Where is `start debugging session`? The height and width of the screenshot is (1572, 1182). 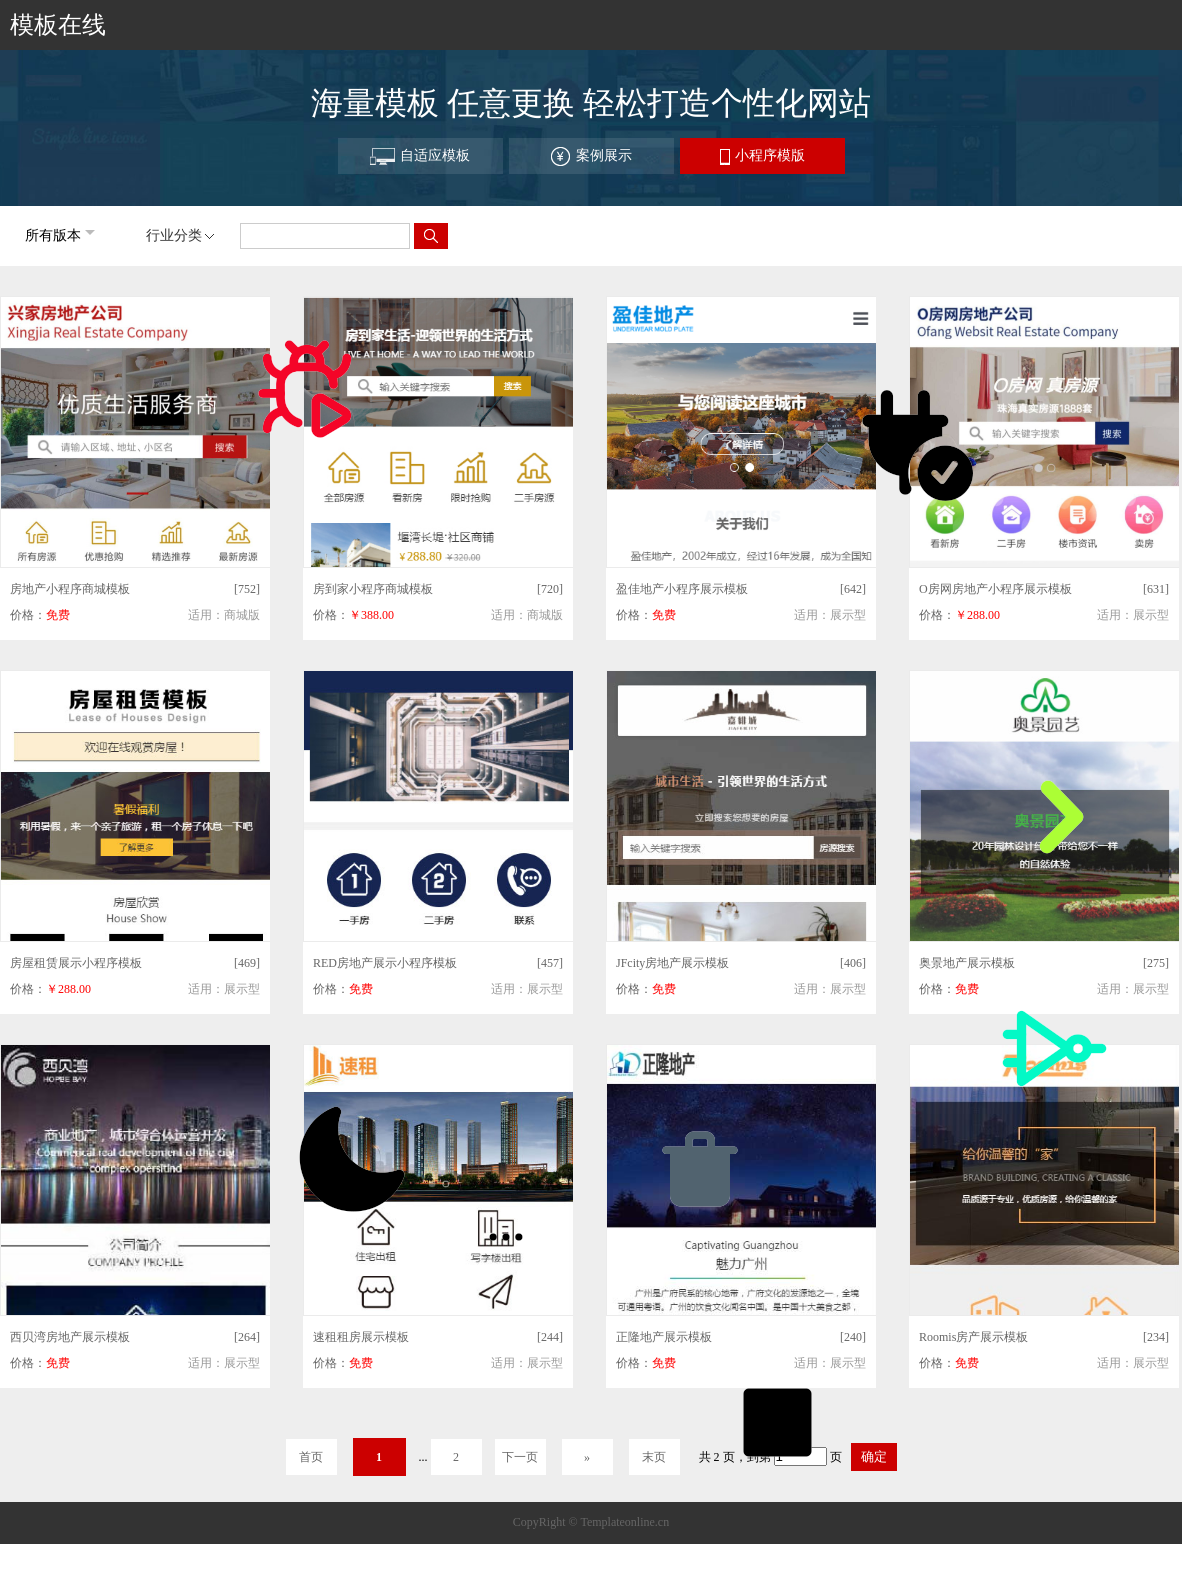 start debugging session is located at coordinates (307, 389).